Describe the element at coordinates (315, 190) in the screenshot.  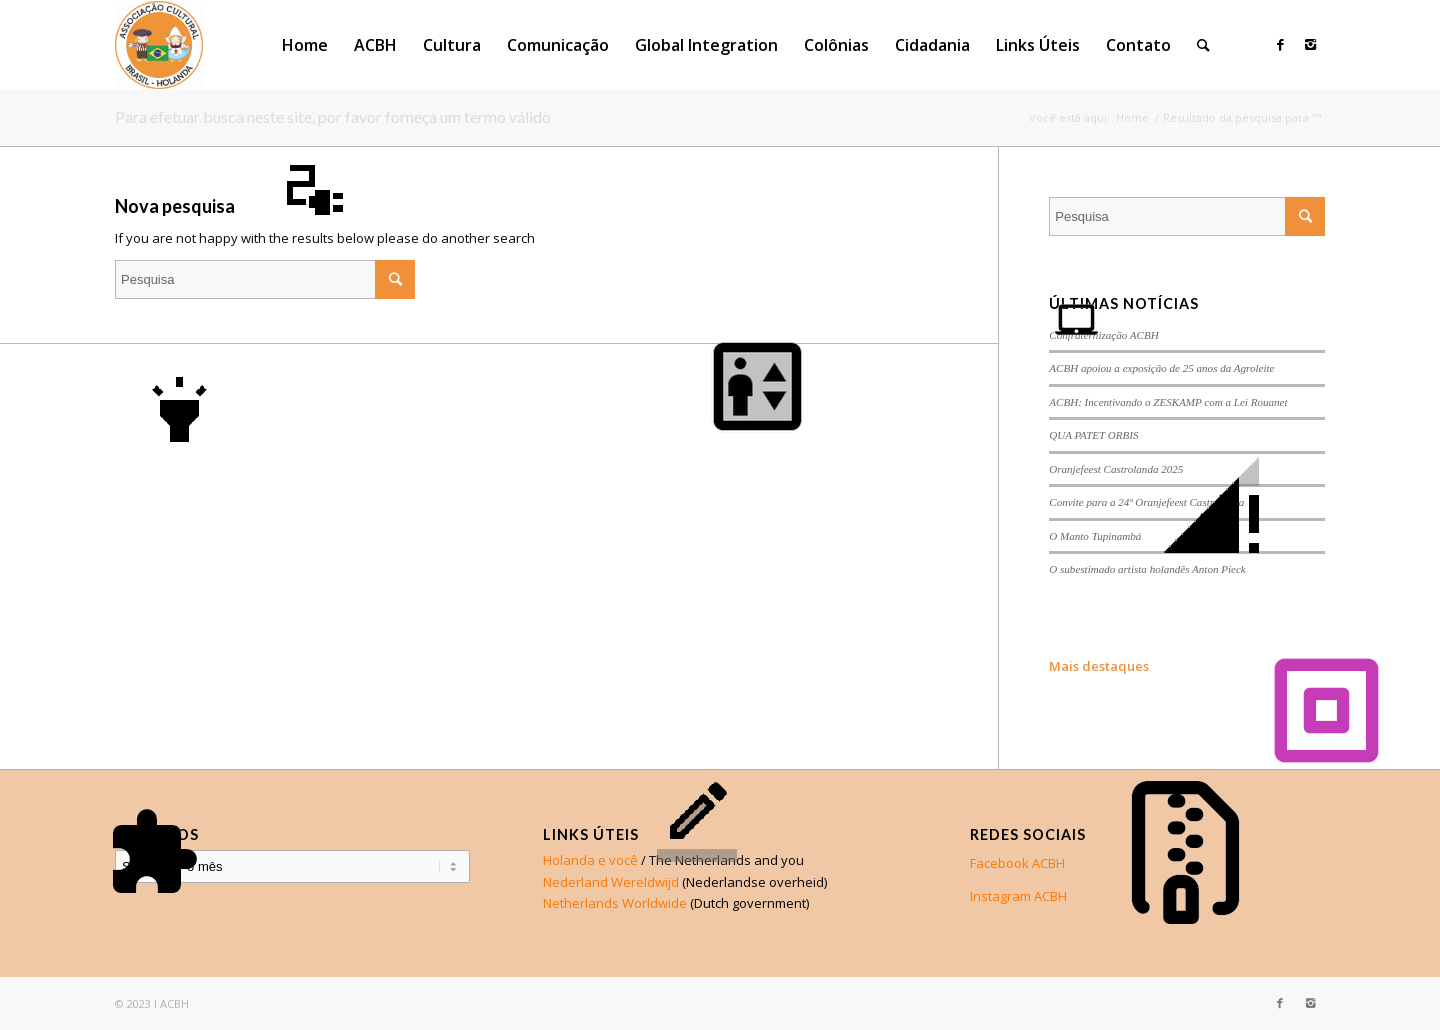
I see `find nearby electrical services or charging stations` at that location.